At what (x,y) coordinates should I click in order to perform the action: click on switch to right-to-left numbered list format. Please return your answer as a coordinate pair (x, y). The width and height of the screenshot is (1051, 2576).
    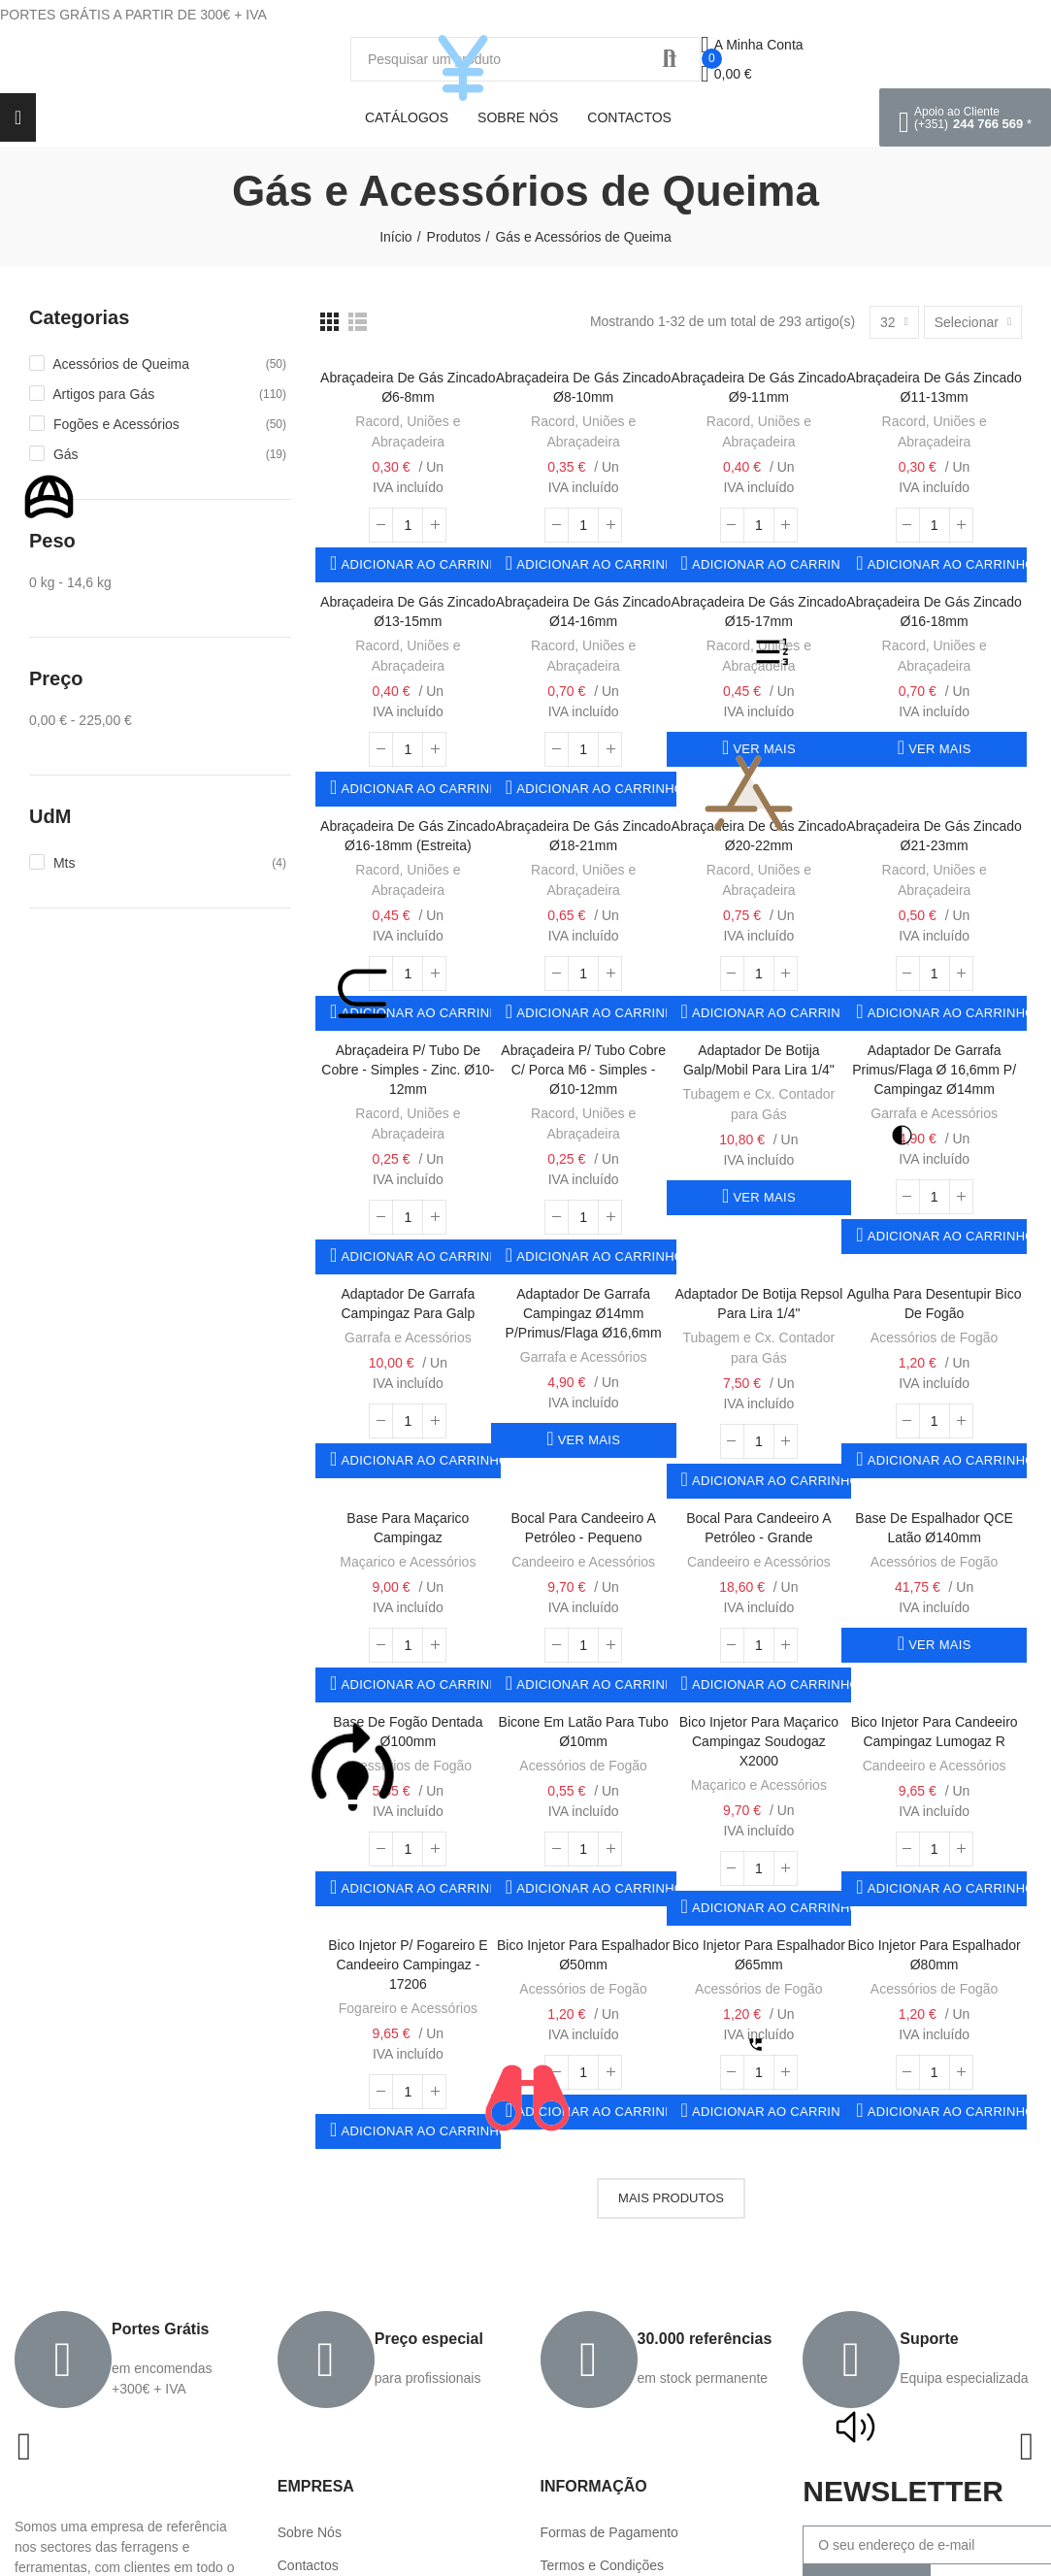
    Looking at the image, I should click on (772, 651).